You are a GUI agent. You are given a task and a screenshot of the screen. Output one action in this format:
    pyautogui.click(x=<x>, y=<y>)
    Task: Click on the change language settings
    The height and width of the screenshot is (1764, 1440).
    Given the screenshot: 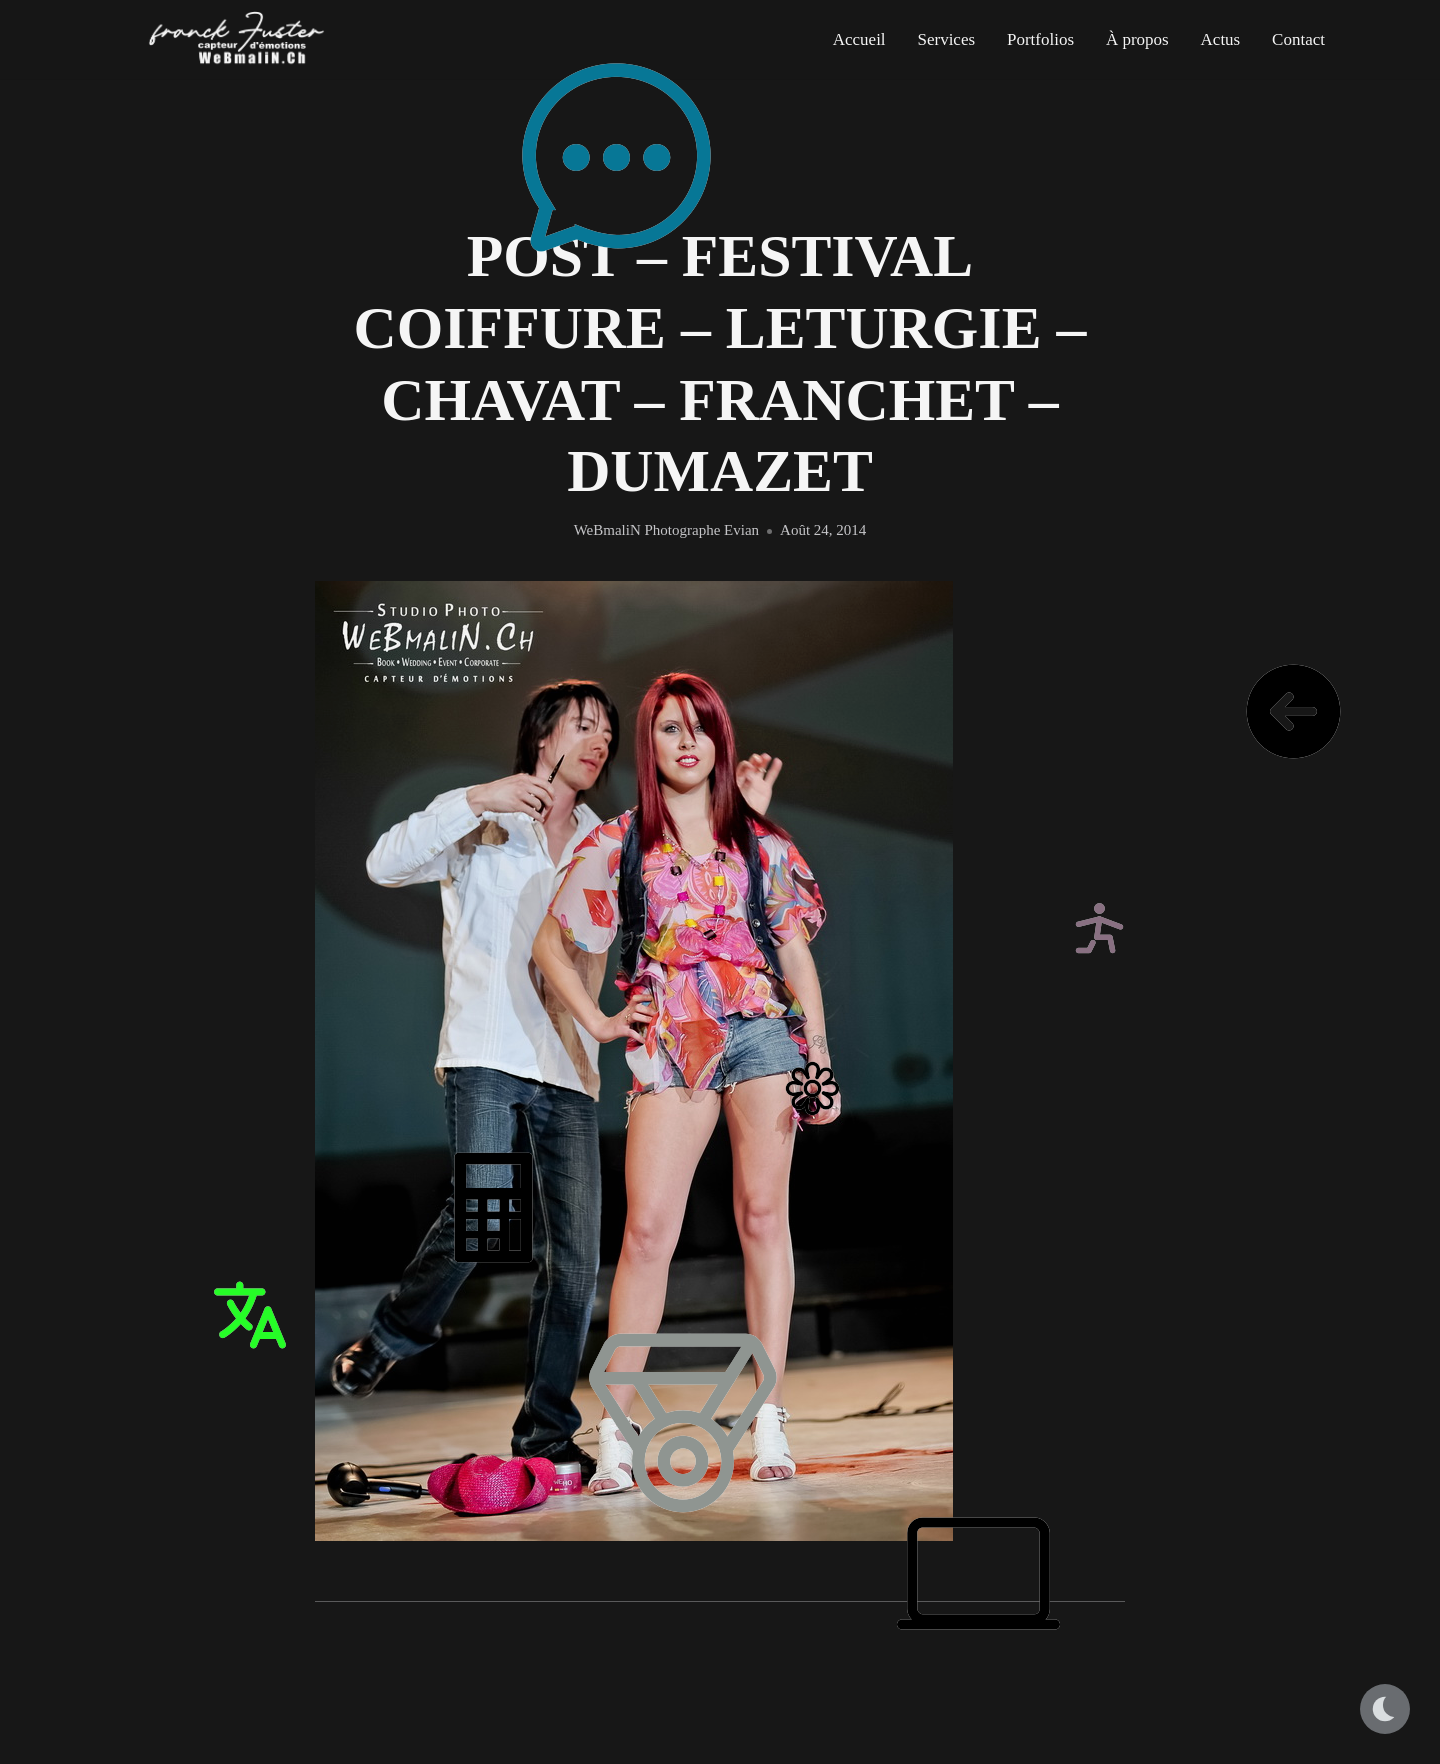 What is the action you would take?
    pyautogui.click(x=250, y=1315)
    